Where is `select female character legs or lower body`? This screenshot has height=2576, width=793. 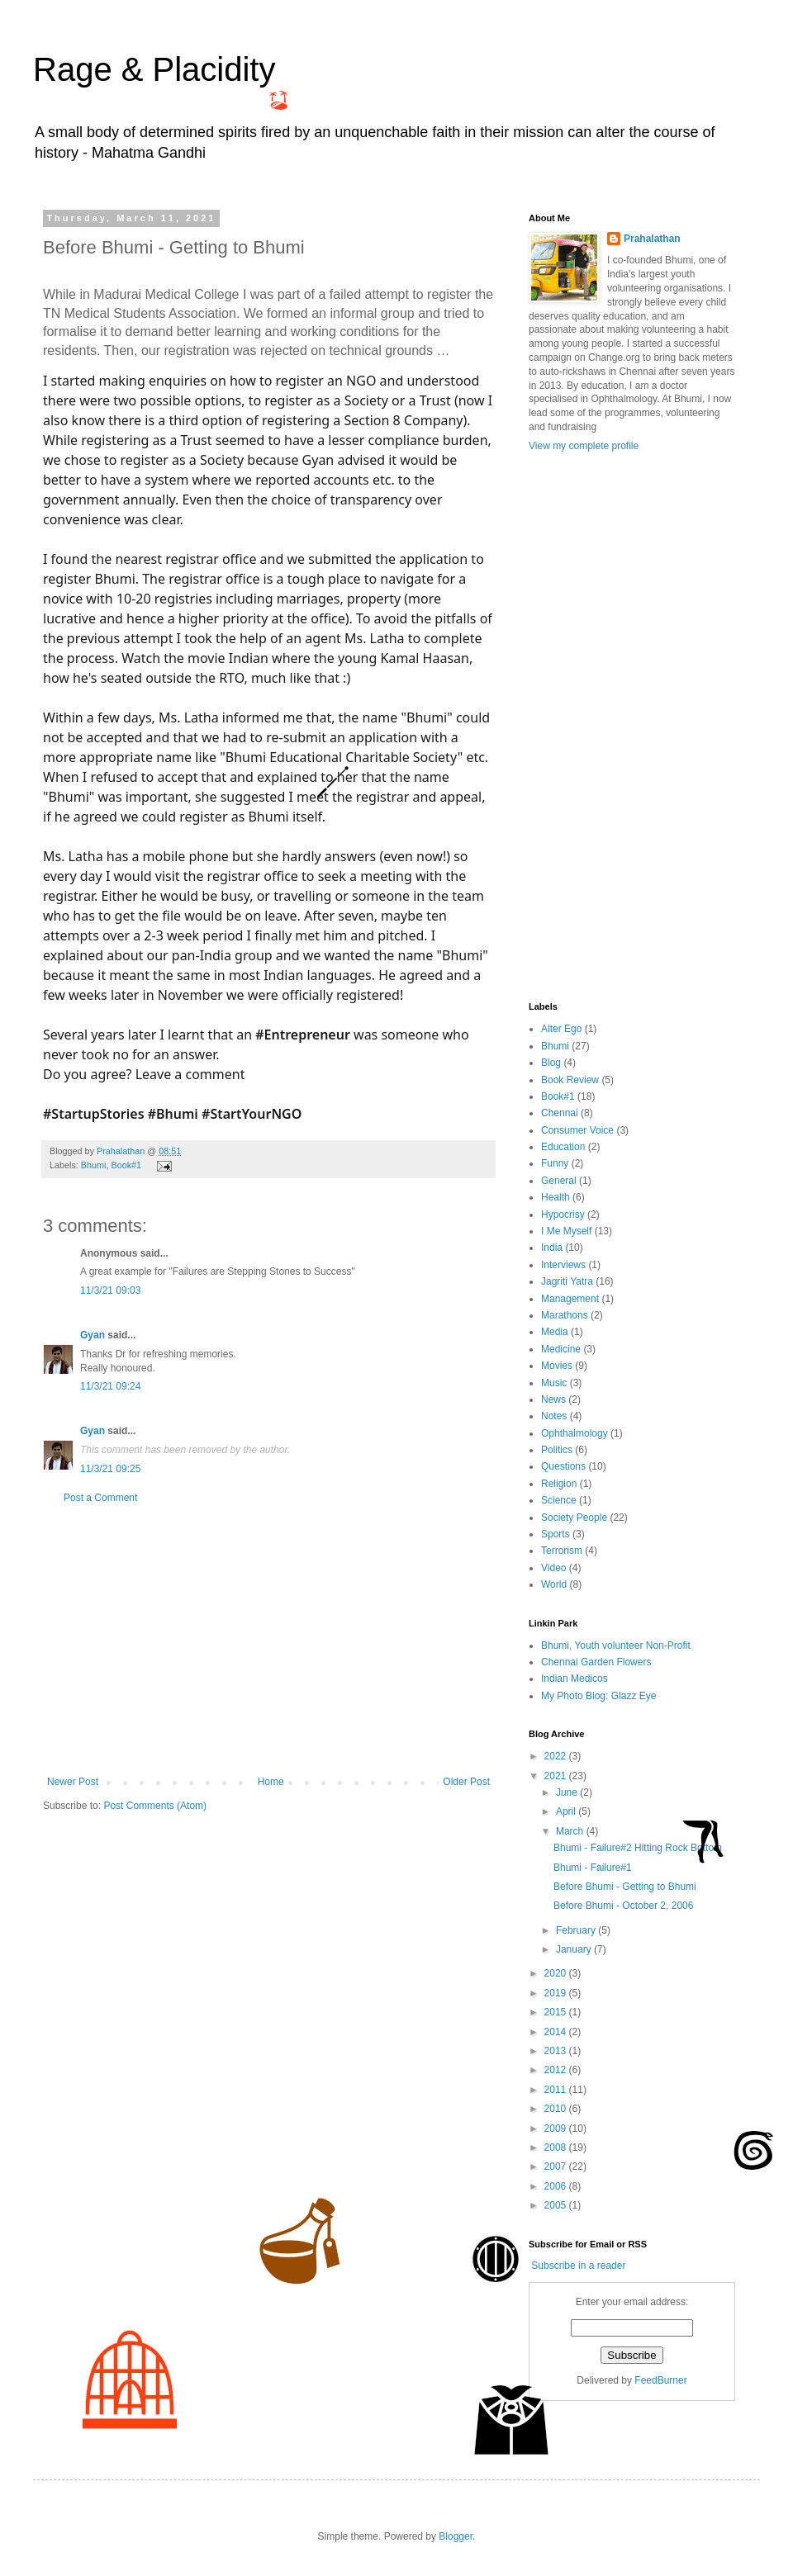 select female character legs or lower body is located at coordinates (703, 1842).